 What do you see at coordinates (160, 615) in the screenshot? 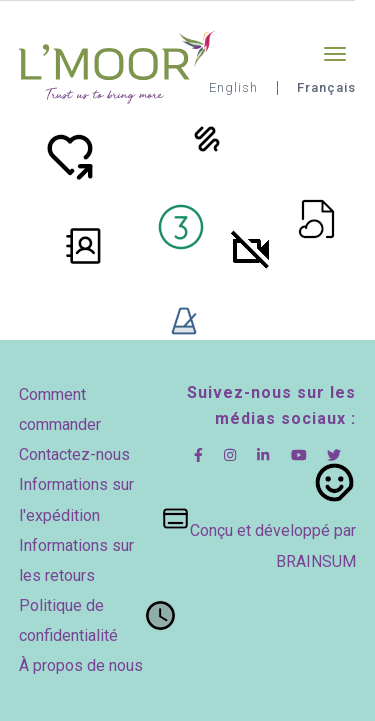
I see `save item to watch later` at bounding box center [160, 615].